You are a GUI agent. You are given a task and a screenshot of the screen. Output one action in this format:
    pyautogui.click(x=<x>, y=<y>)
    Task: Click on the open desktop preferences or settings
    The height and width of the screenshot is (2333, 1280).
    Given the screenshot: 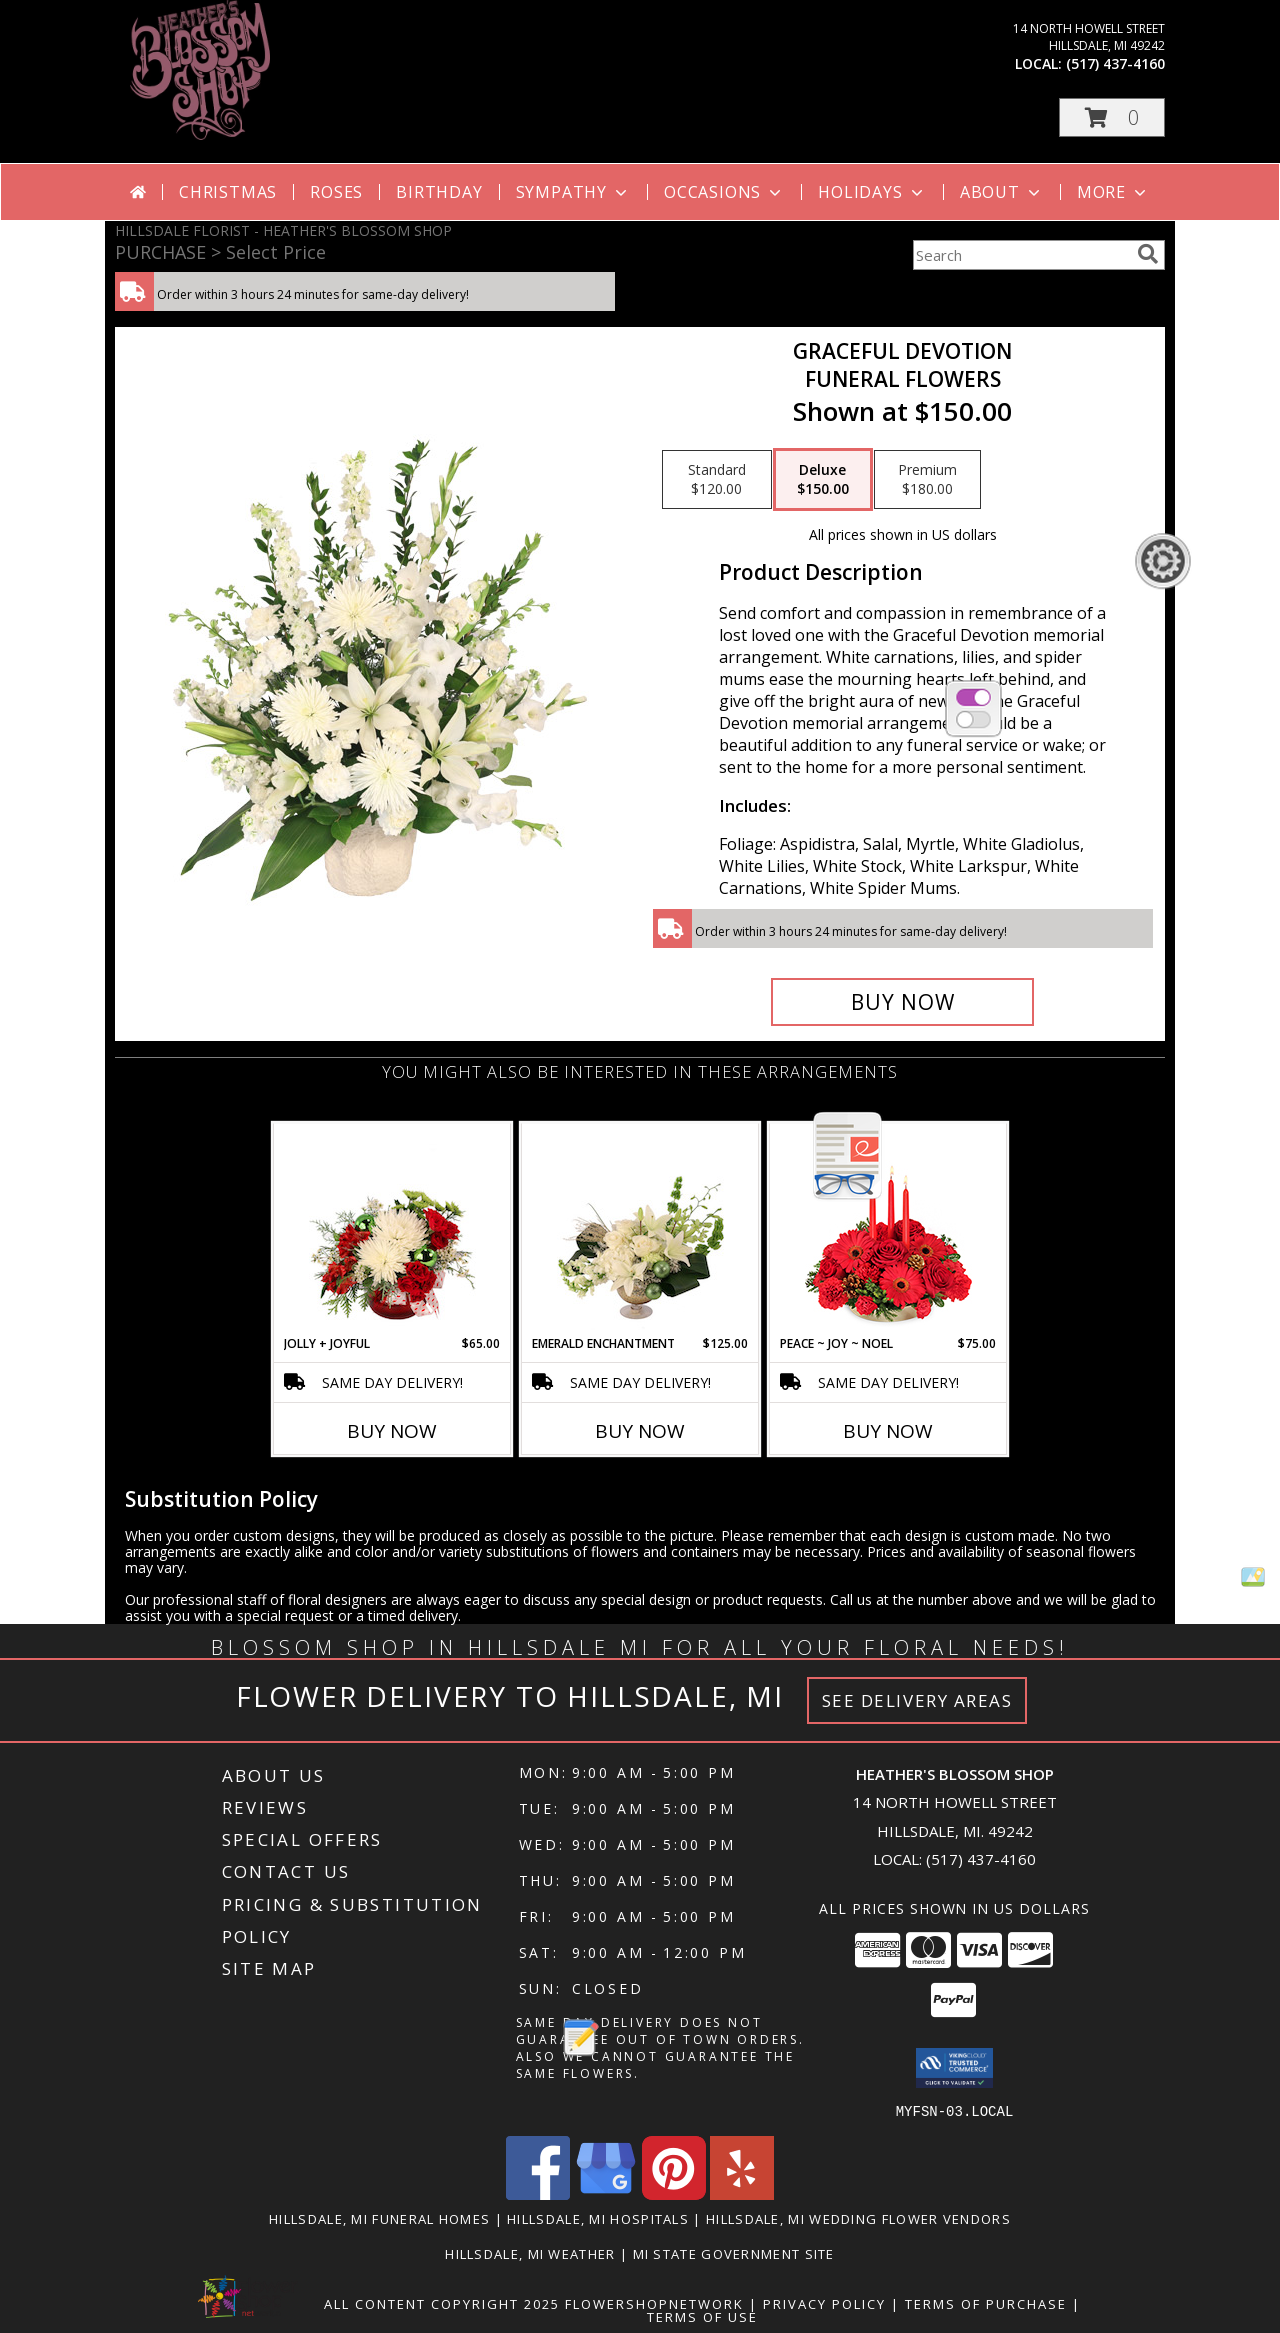 What is the action you would take?
    pyautogui.click(x=973, y=708)
    